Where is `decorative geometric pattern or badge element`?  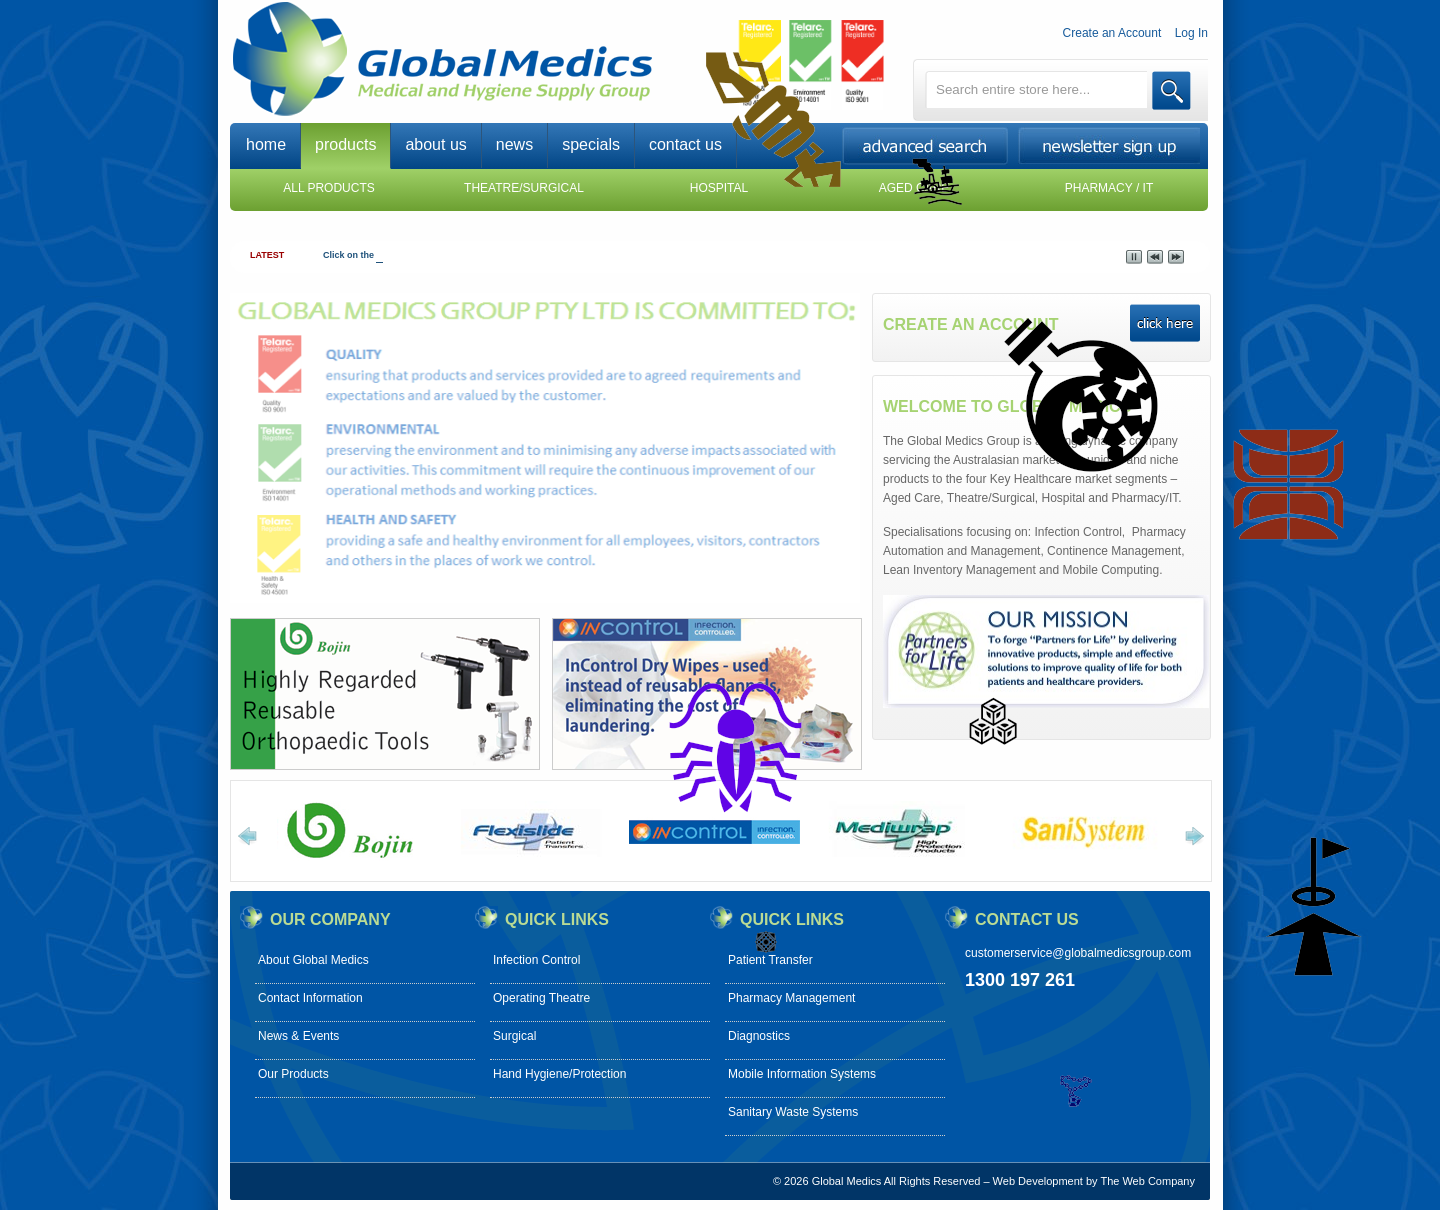
decorative geometric pattern or badge element is located at coordinates (766, 942).